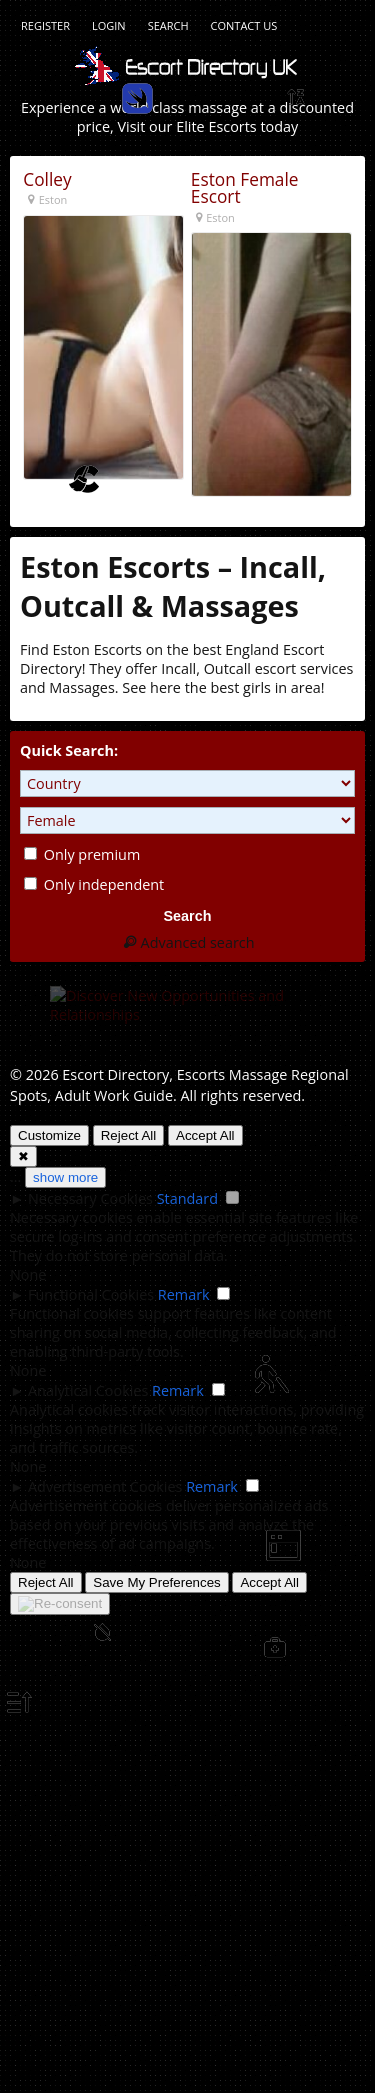  Describe the element at coordinates (18, 1702) in the screenshot. I see `sort items in ascending order` at that location.